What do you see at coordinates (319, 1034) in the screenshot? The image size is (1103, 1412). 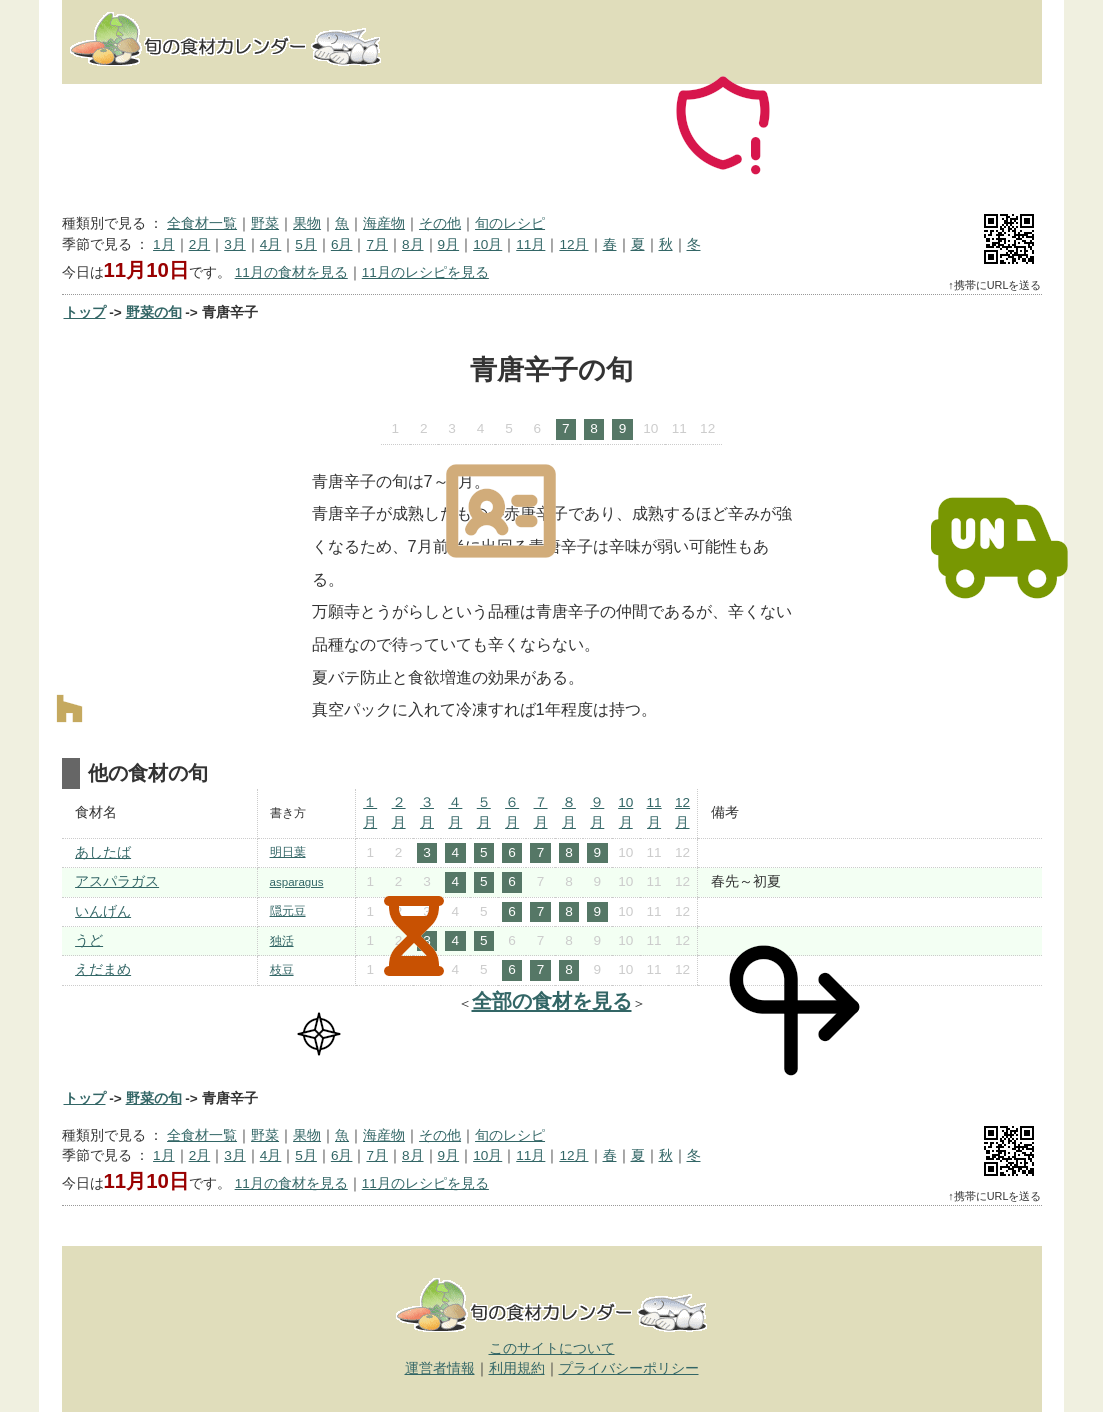 I see `access navigation or orientation tools` at bounding box center [319, 1034].